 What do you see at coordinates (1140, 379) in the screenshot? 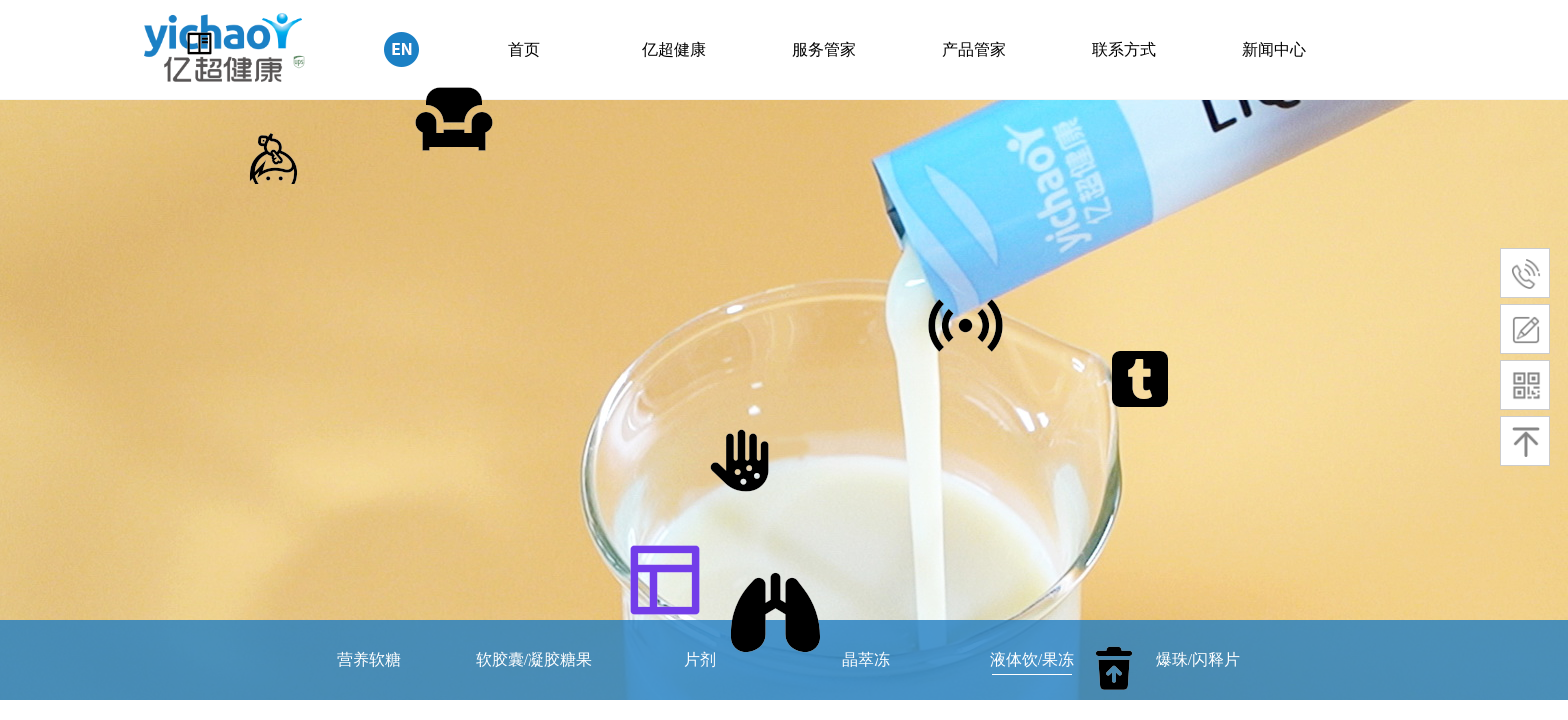
I see `open tumblr app` at bounding box center [1140, 379].